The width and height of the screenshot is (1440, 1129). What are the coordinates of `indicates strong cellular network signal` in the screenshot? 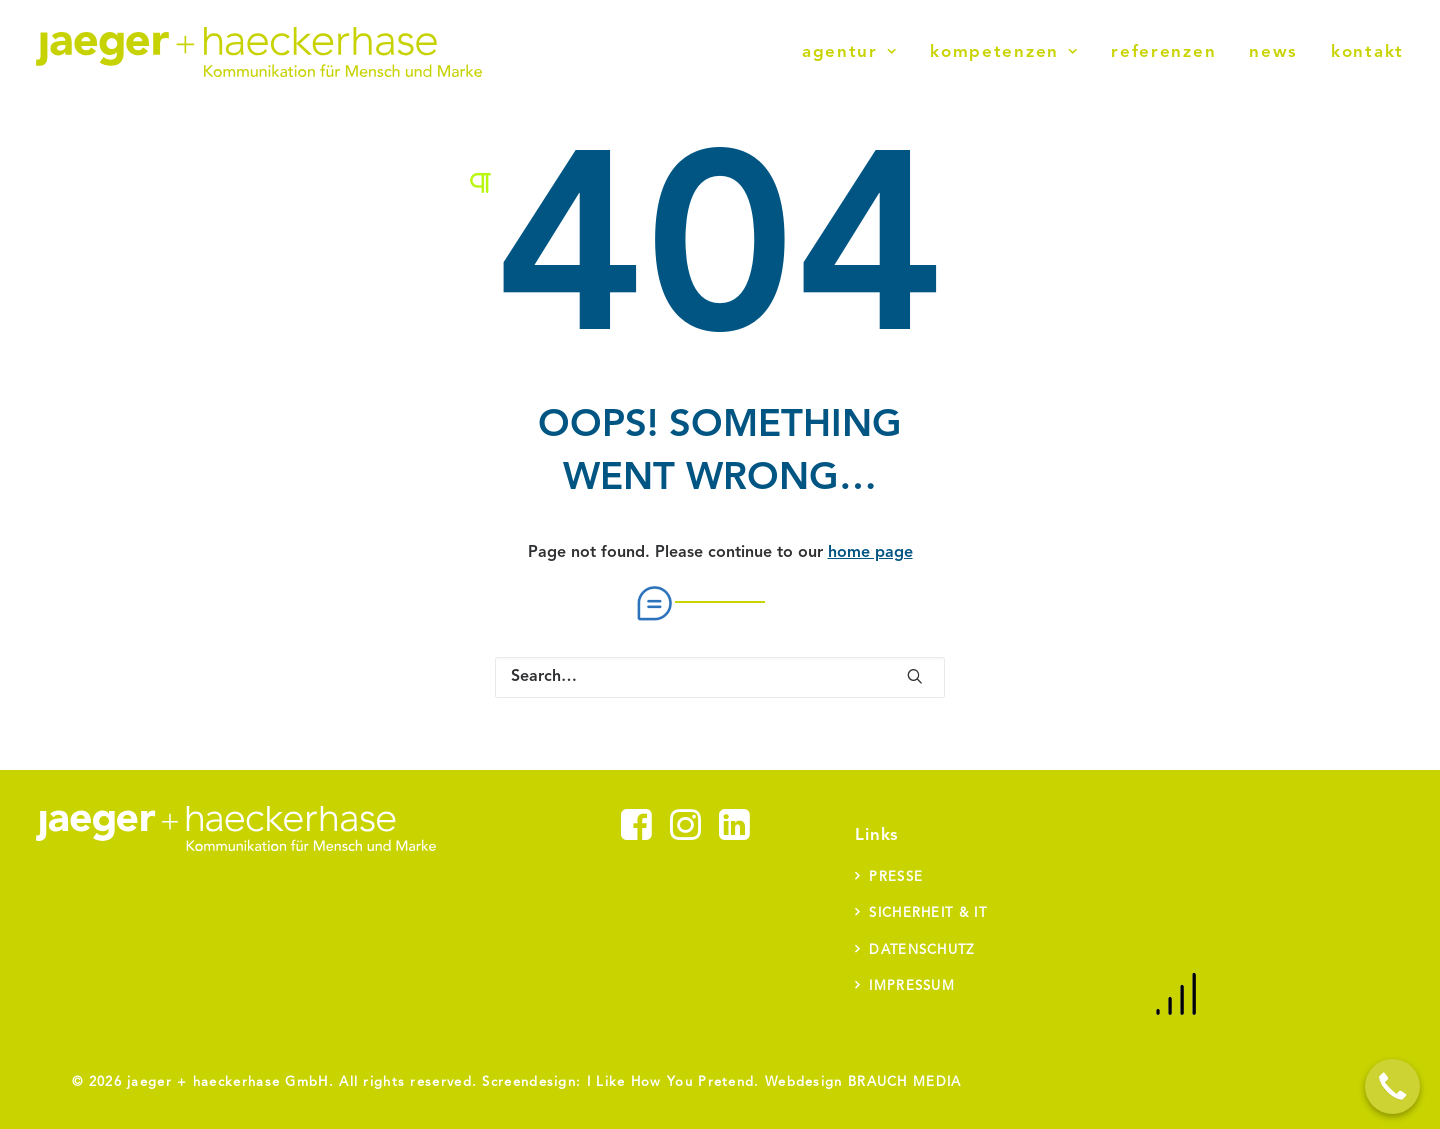 It's located at (1184, 991).